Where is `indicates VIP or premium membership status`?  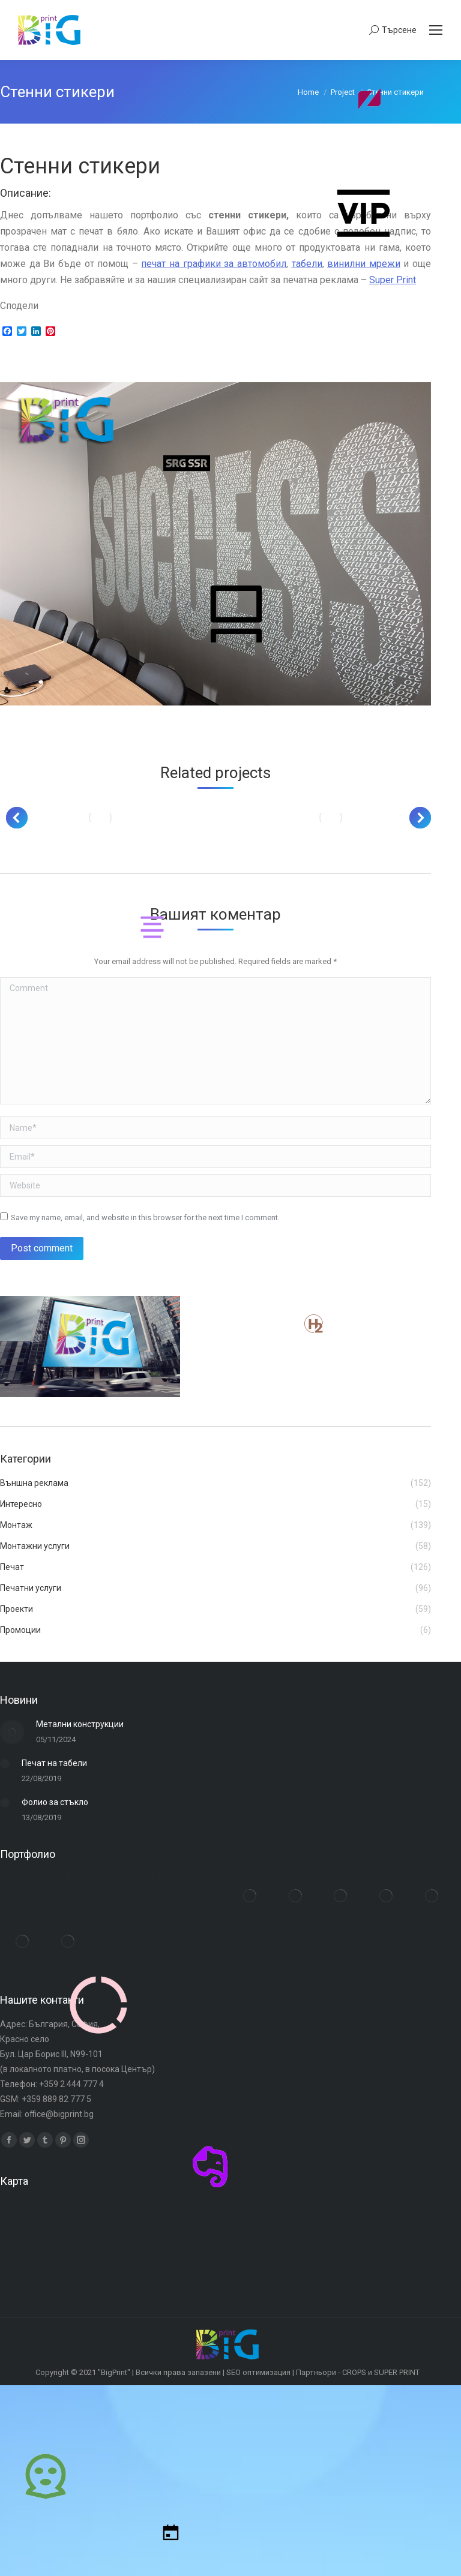
indicates VIP or premium membership status is located at coordinates (363, 213).